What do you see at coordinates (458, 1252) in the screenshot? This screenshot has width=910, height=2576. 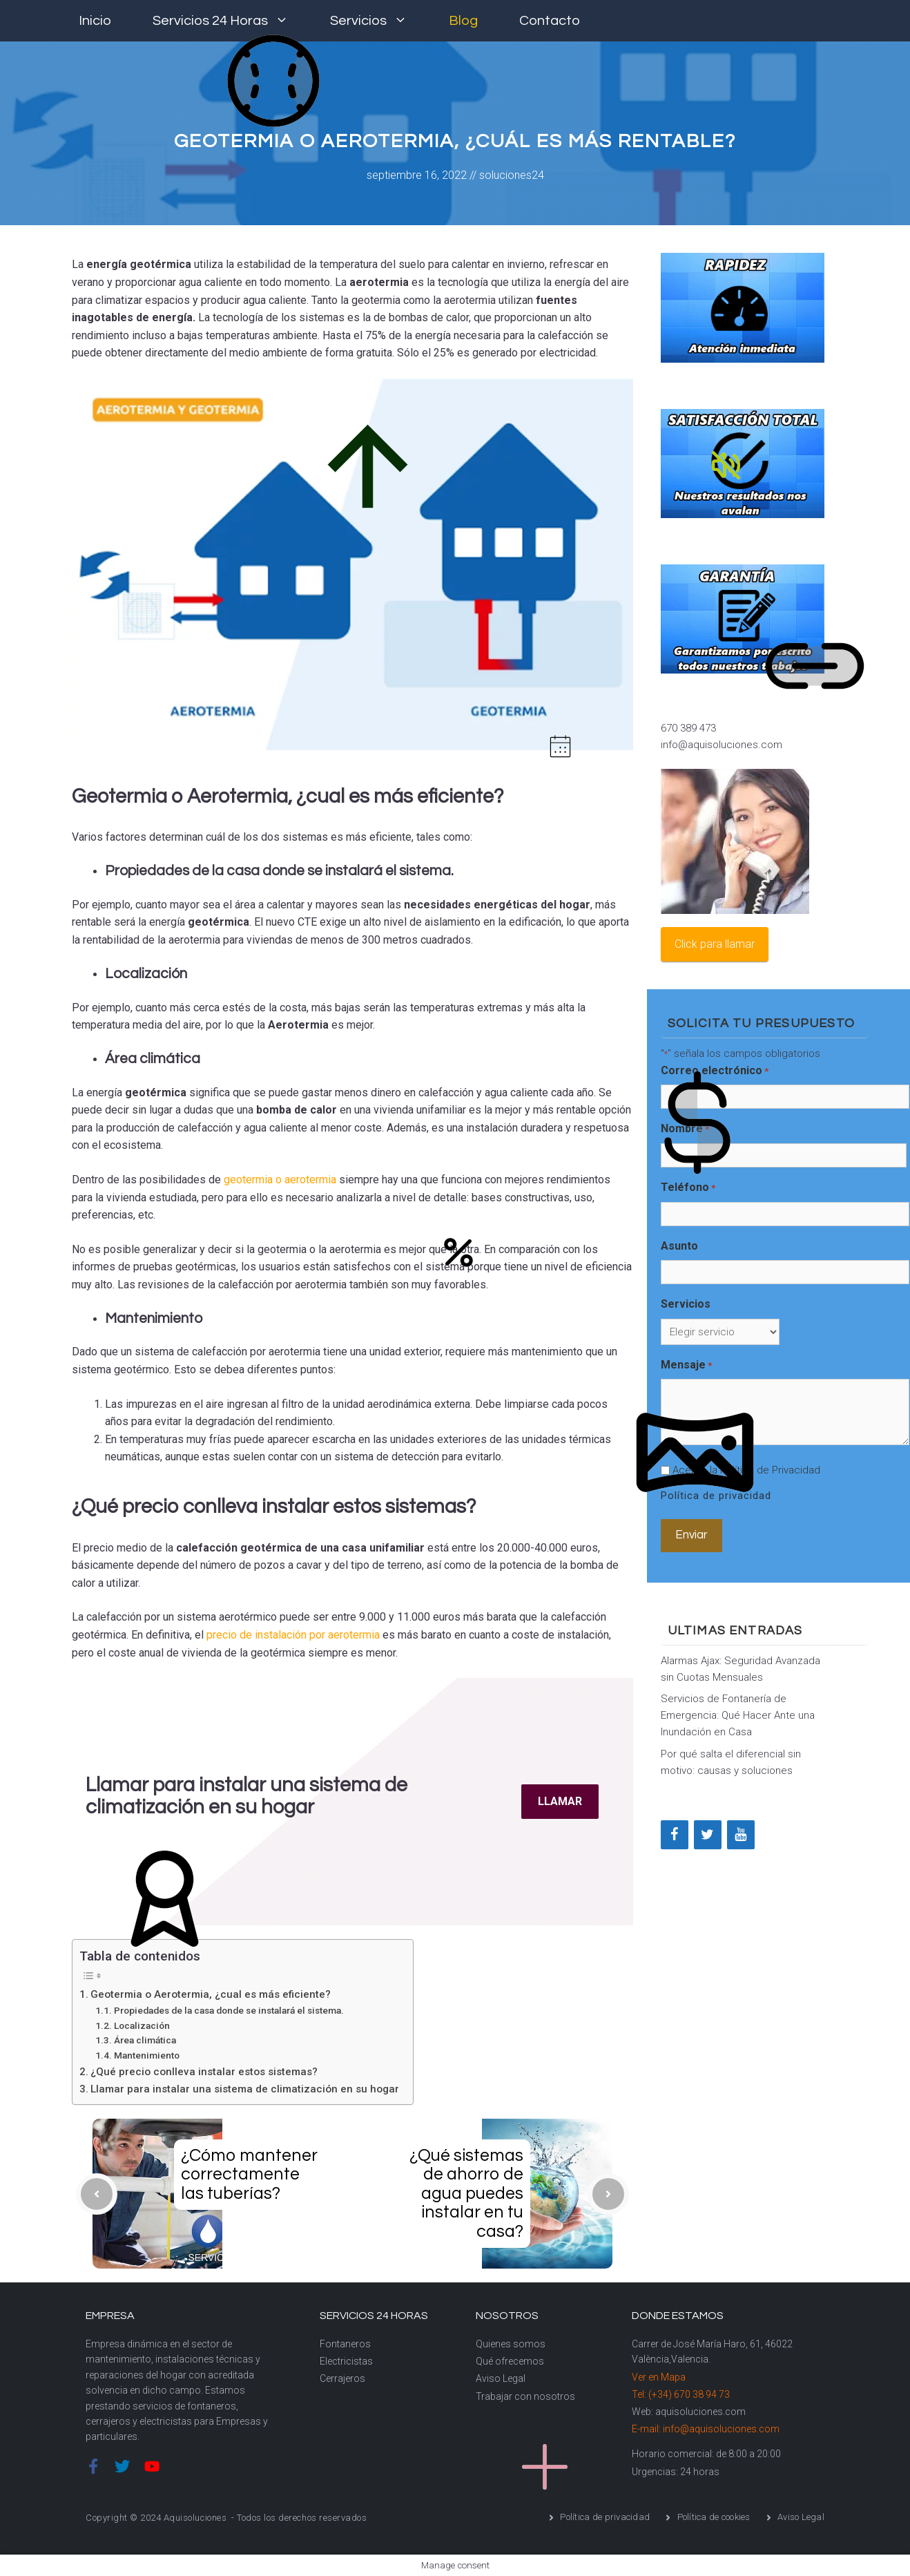 I see `view discount or sale pricing` at bounding box center [458, 1252].